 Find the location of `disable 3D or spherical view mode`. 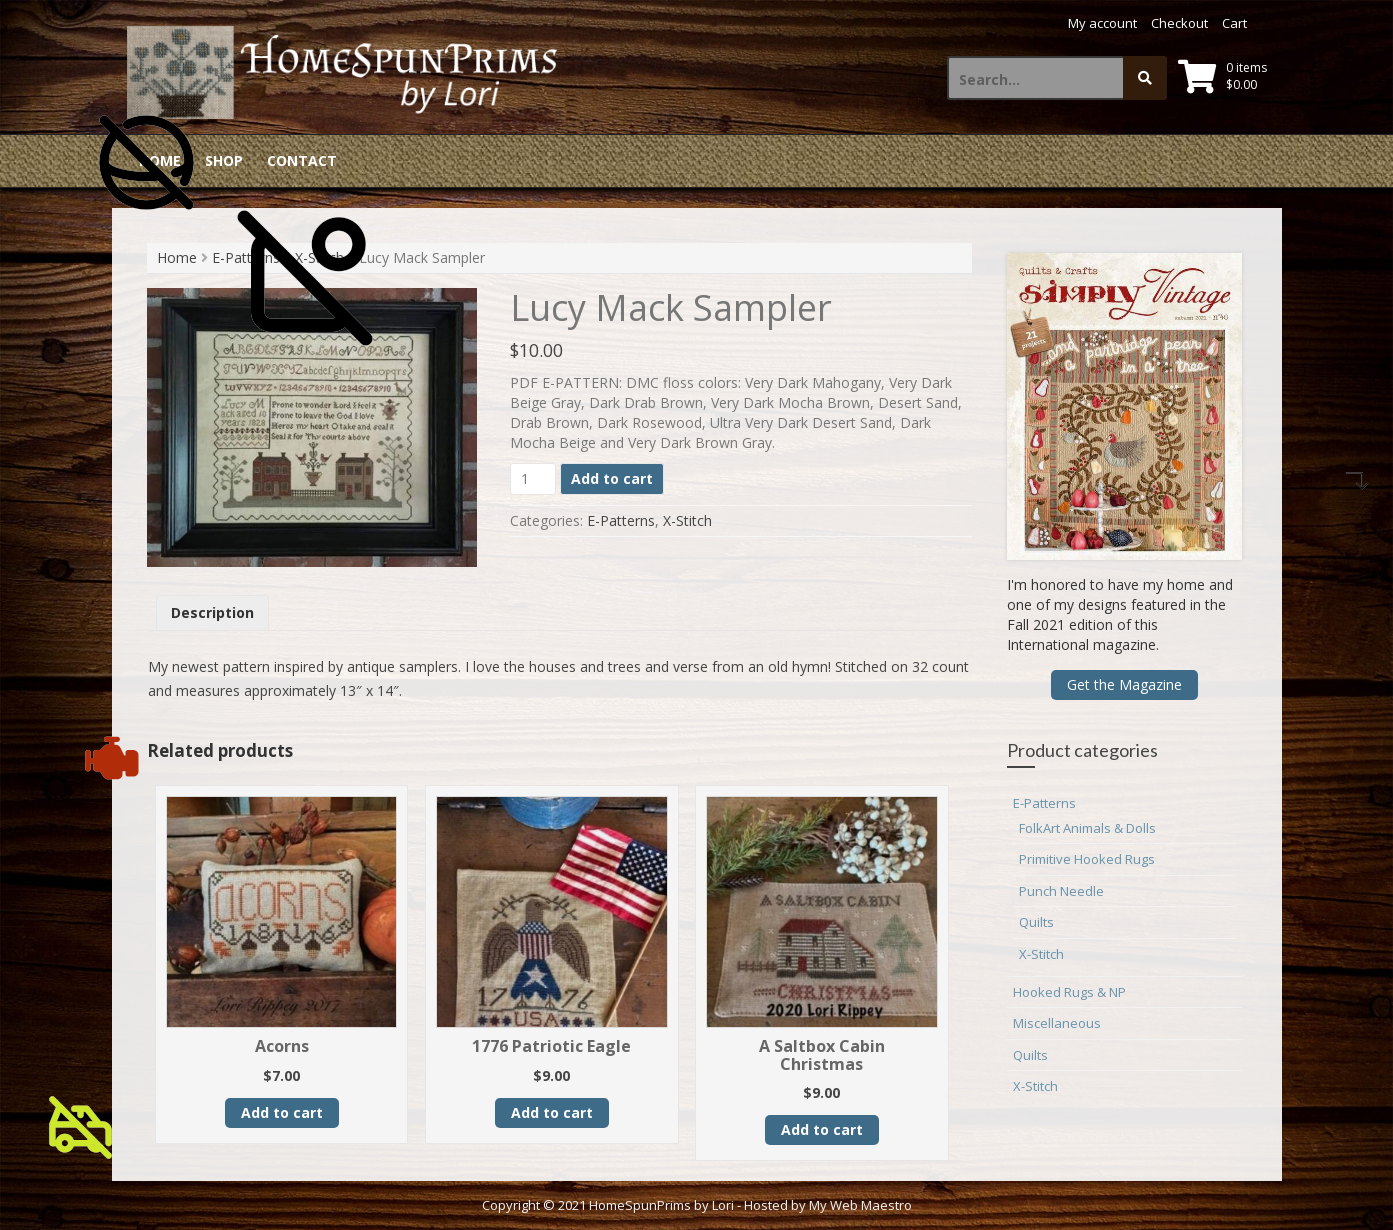

disable 3D or spherical view mode is located at coordinates (146, 162).